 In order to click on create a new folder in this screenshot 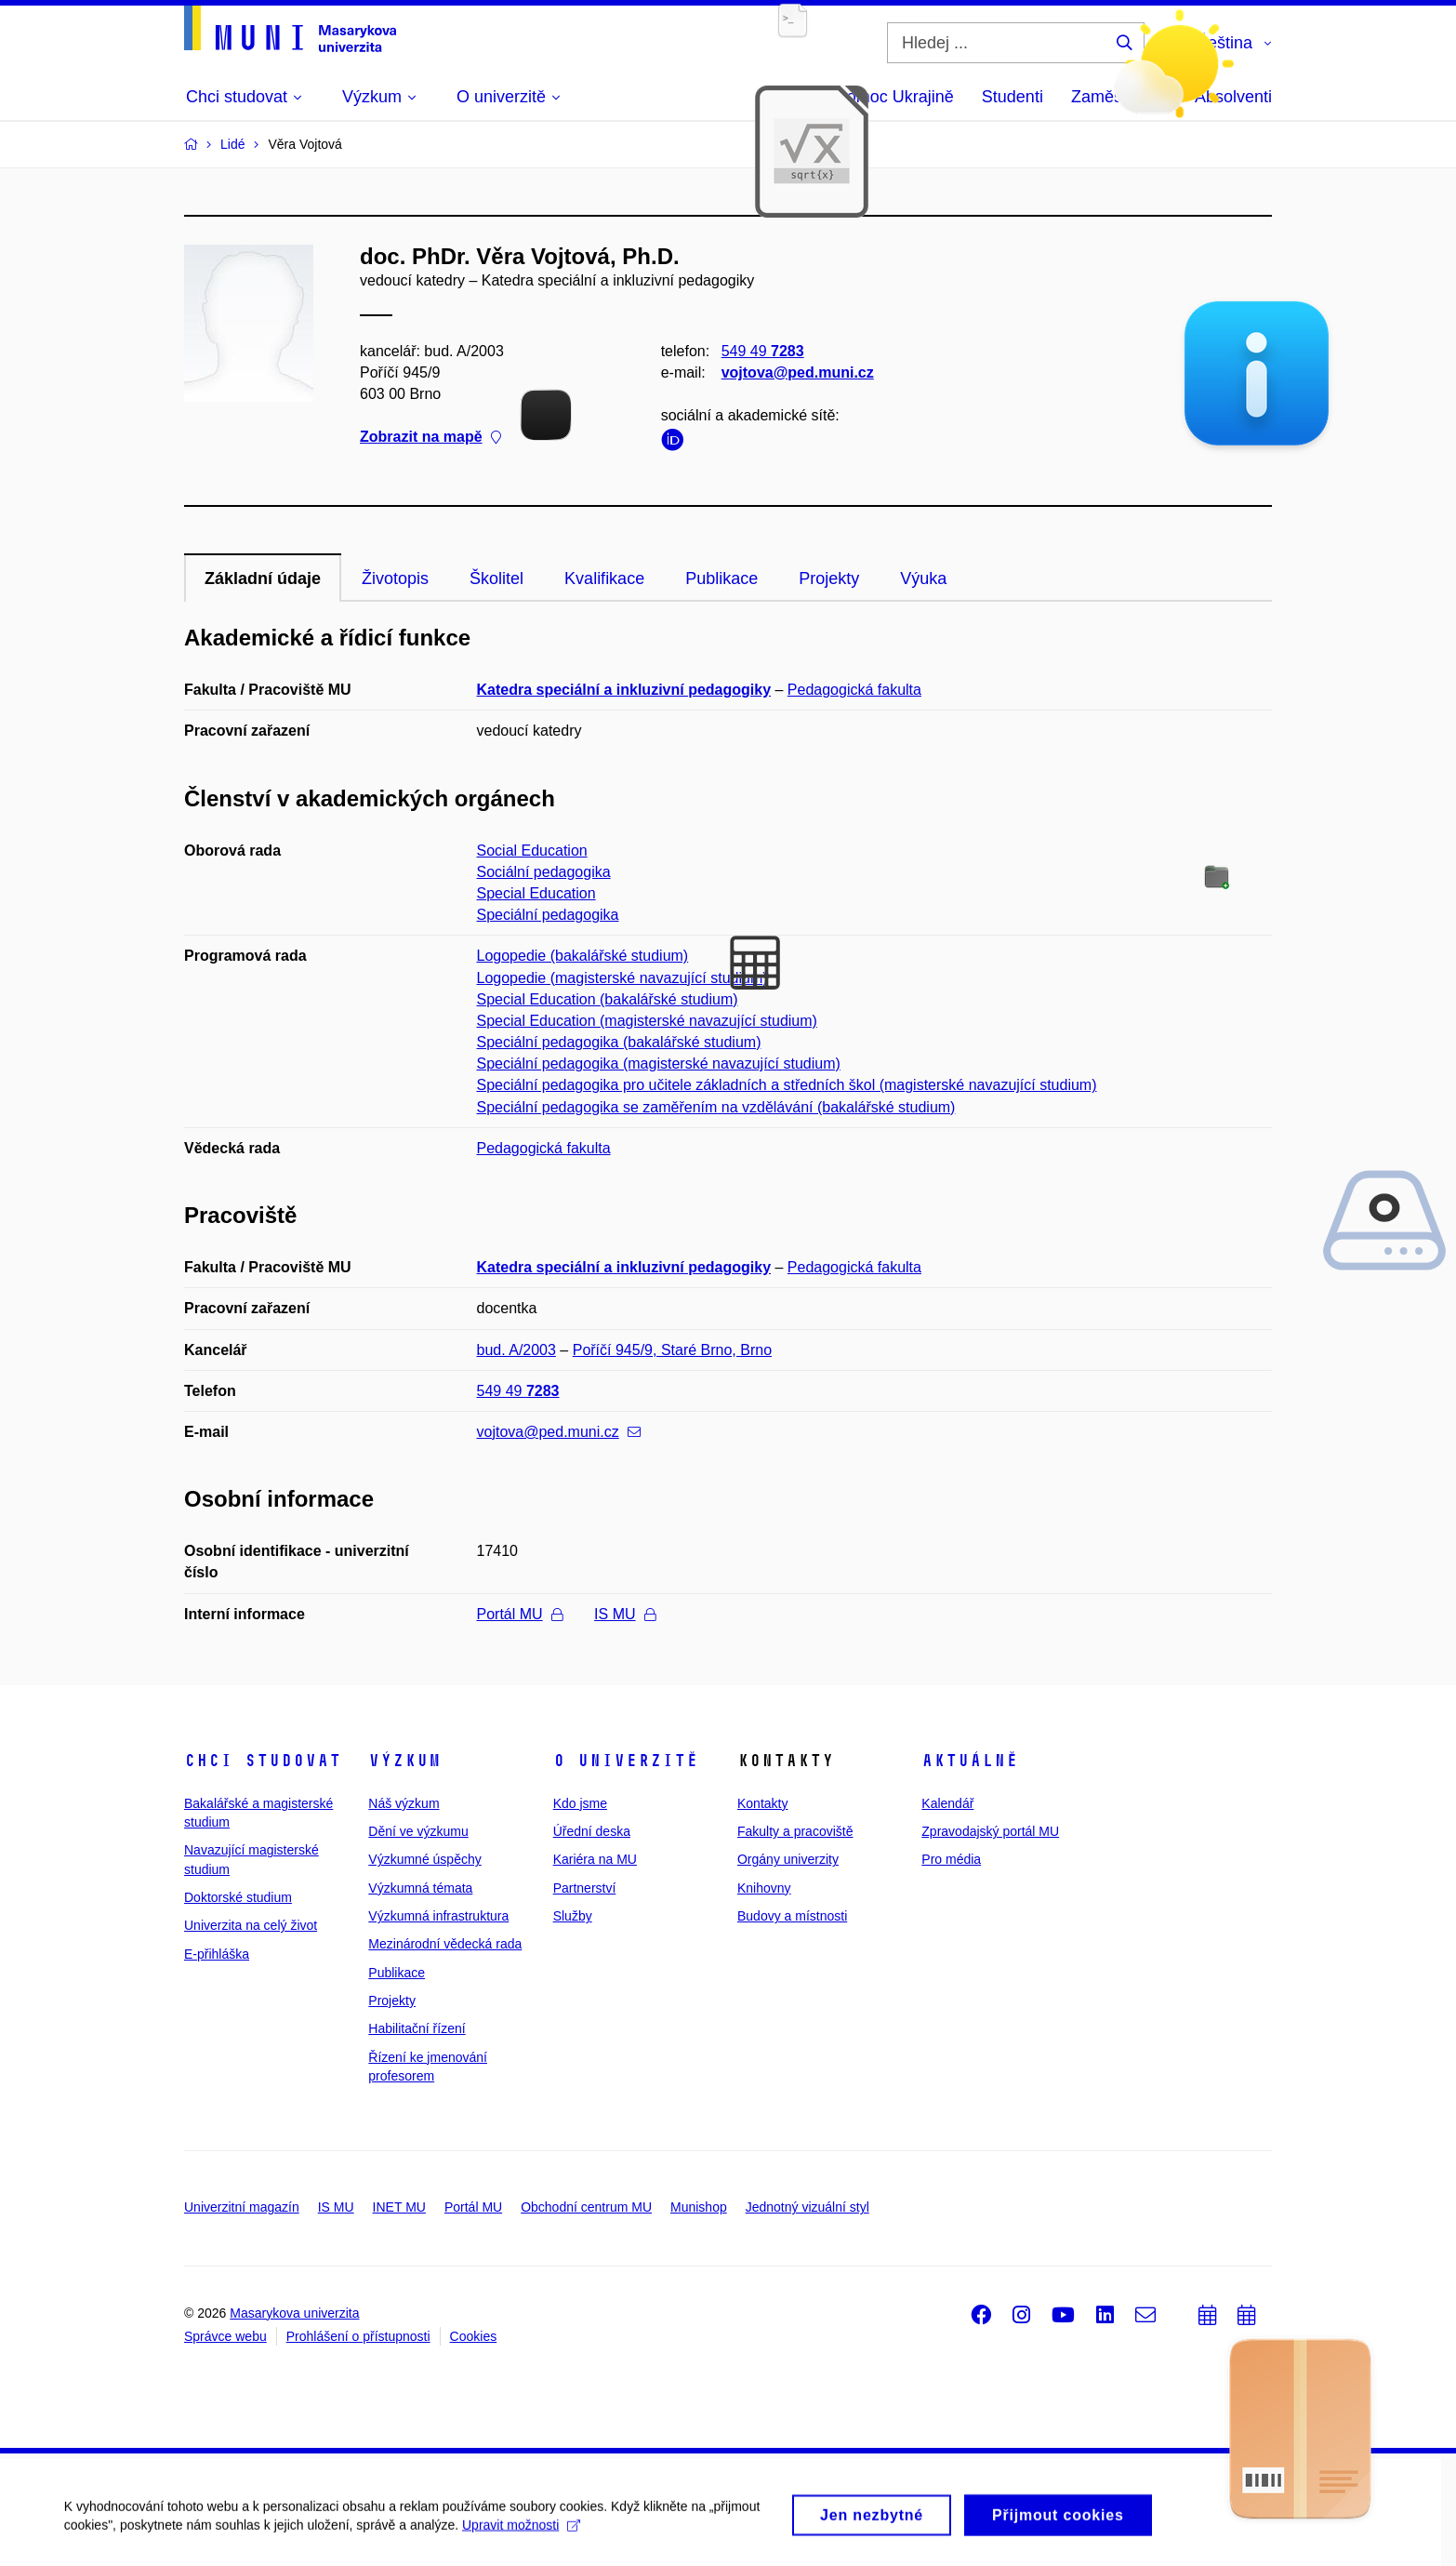, I will do `click(1216, 876)`.